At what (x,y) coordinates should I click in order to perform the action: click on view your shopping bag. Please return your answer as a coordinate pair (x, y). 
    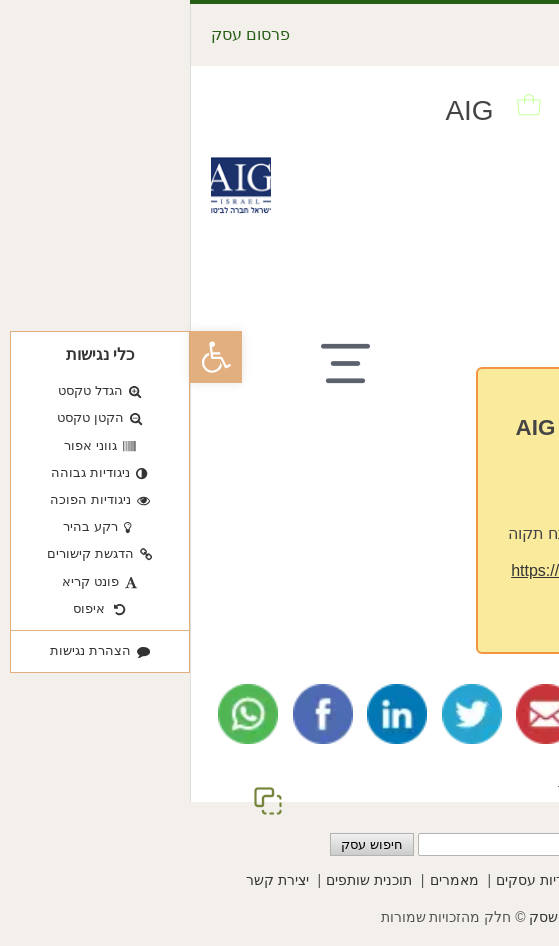
    Looking at the image, I should click on (529, 106).